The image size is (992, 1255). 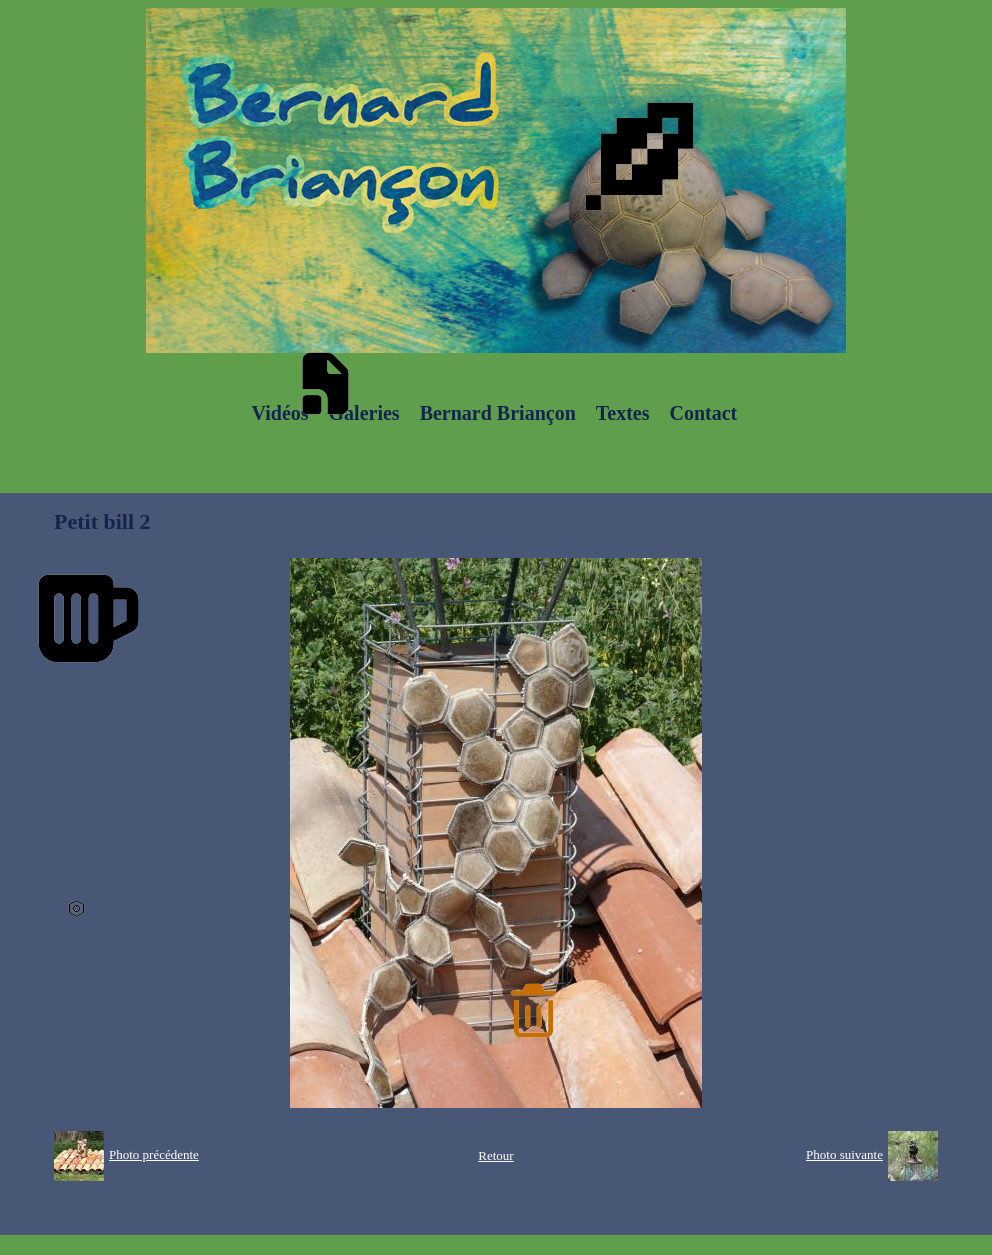 What do you see at coordinates (533, 1011) in the screenshot?
I see `delete selected item` at bounding box center [533, 1011].